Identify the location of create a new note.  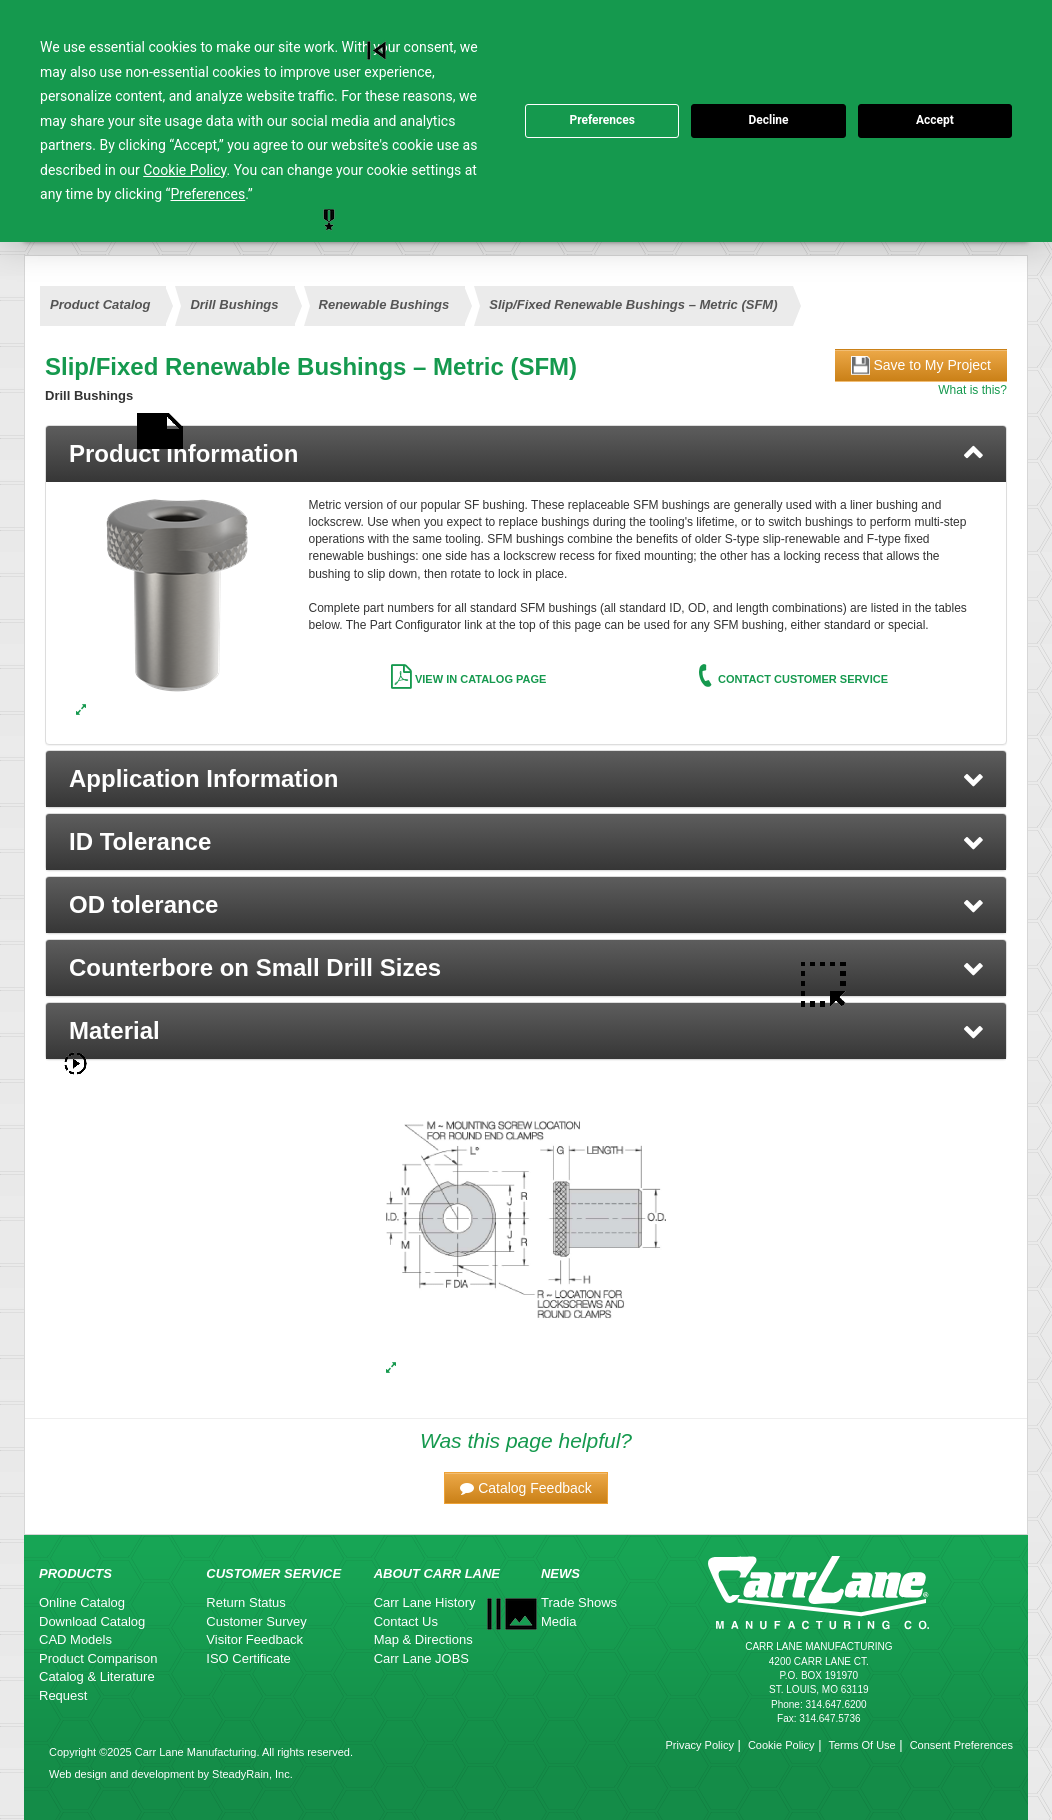
(160, 431).